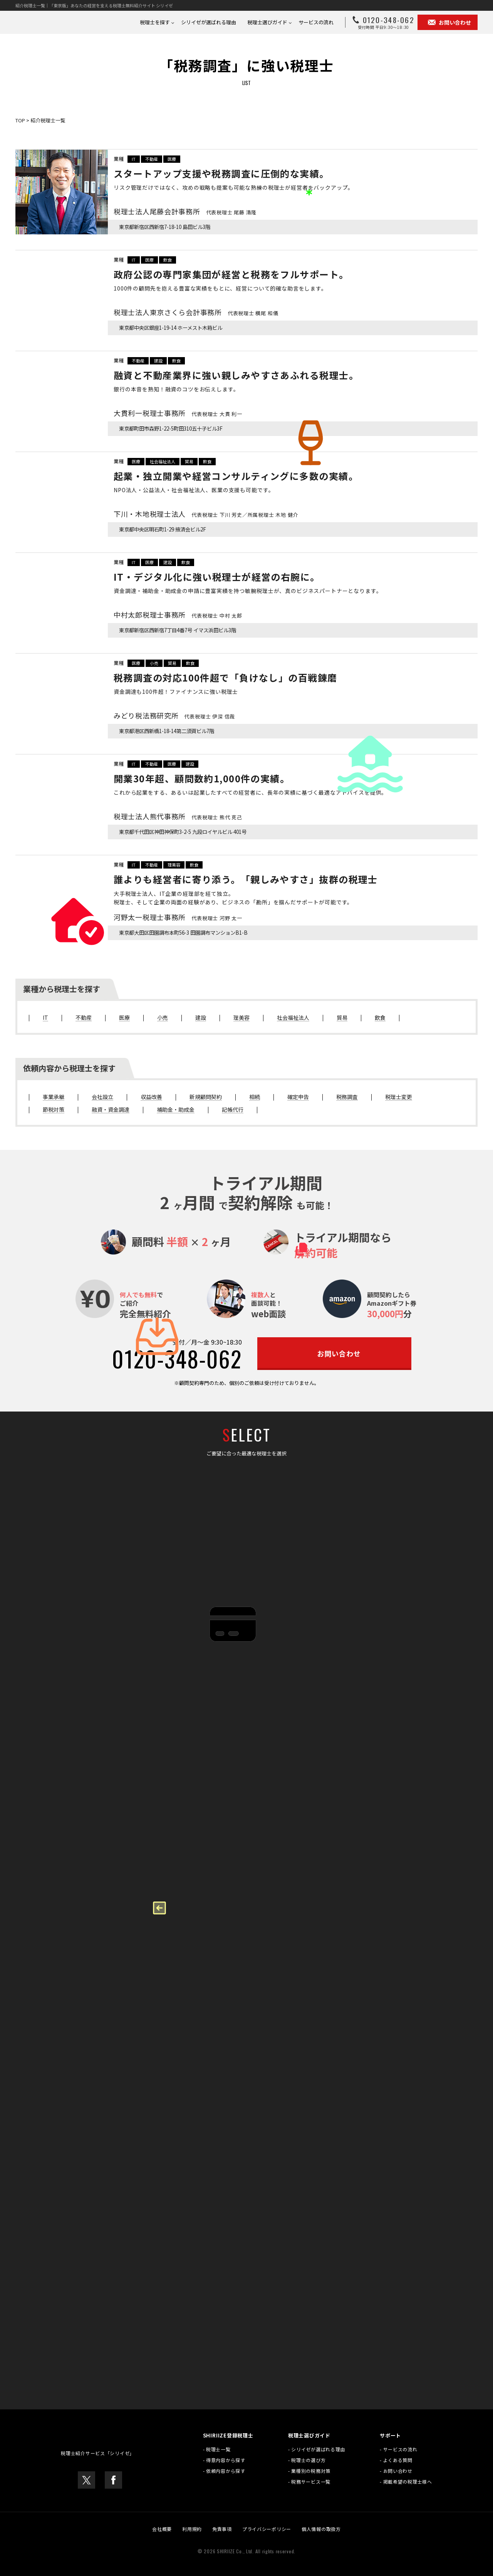 This screenshot has width=493, height=2576. What do you see at coordinates (159, 1908) in the screenshot?
I see `go back to the previous screen` at bounding box center [159, 1908].